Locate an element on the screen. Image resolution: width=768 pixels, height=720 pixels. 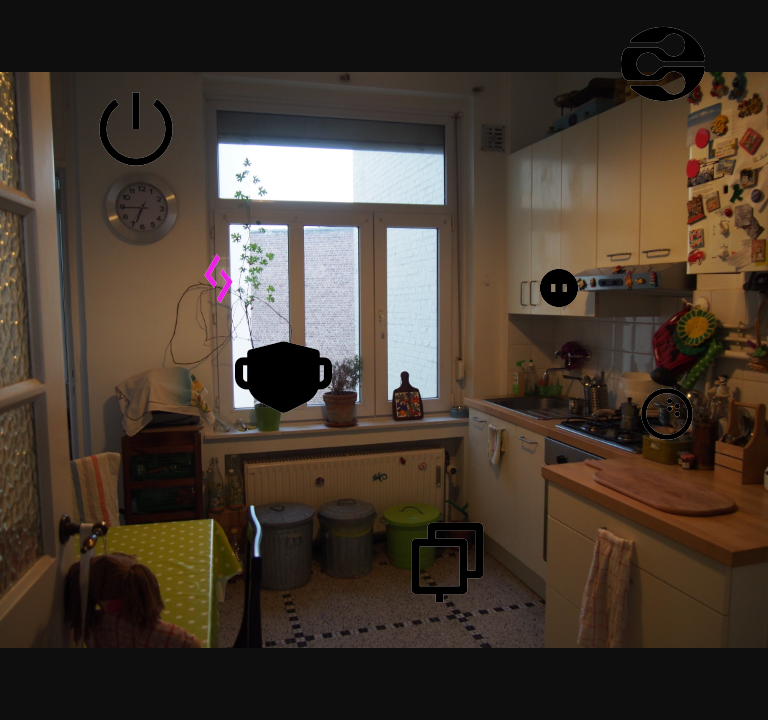
electrical outlet or power source indicator is located at coordinates (559, 288).